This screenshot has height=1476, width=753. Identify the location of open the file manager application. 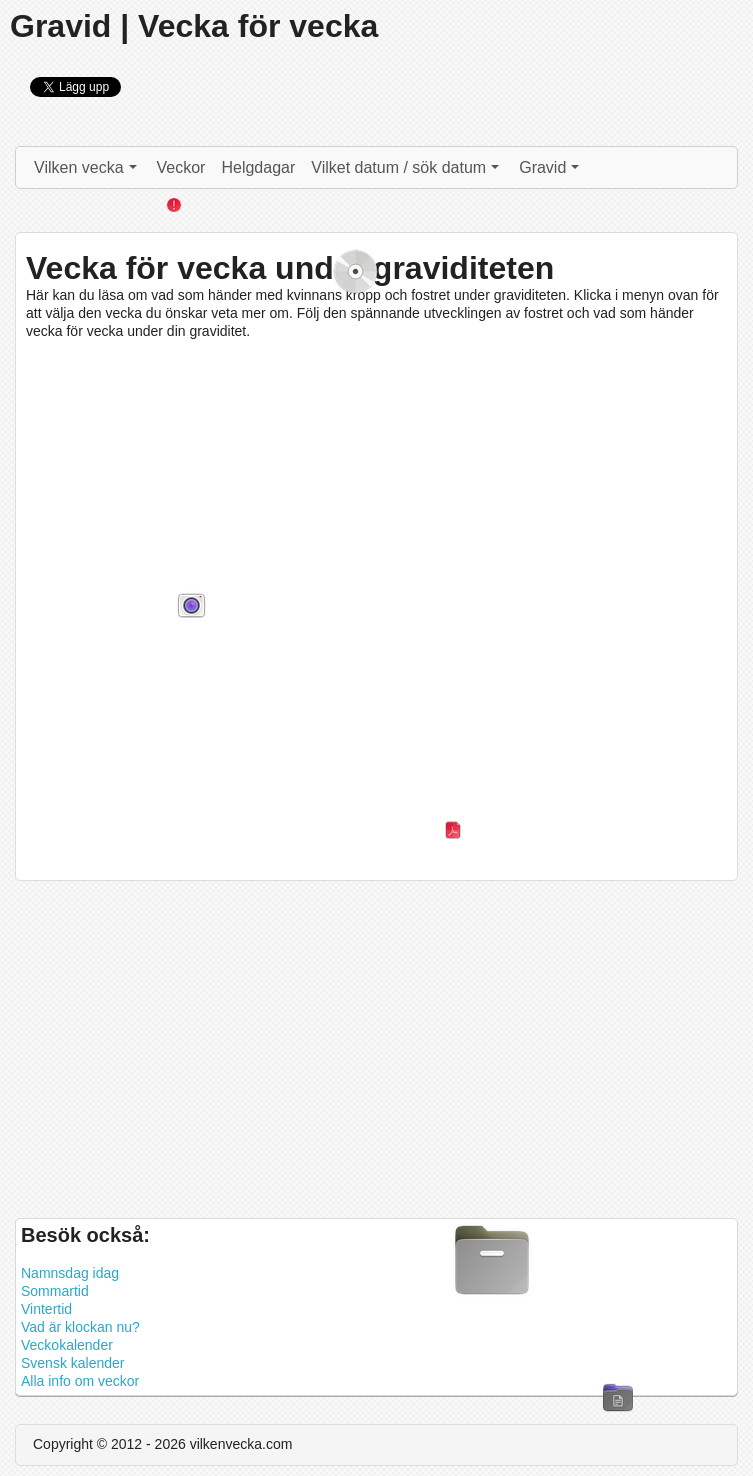
(492, 1260).